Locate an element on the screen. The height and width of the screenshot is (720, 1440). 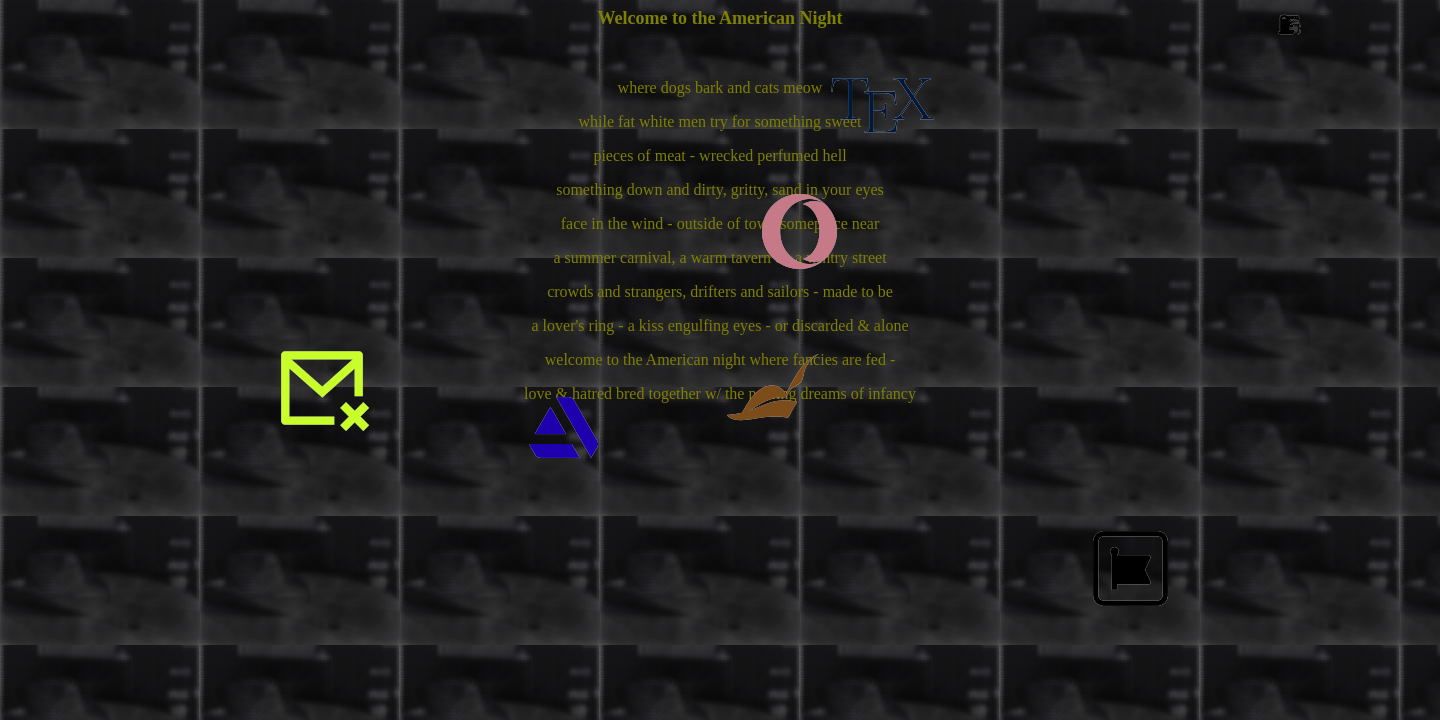
close or dismiss an email is located at coordinates (322, 388).